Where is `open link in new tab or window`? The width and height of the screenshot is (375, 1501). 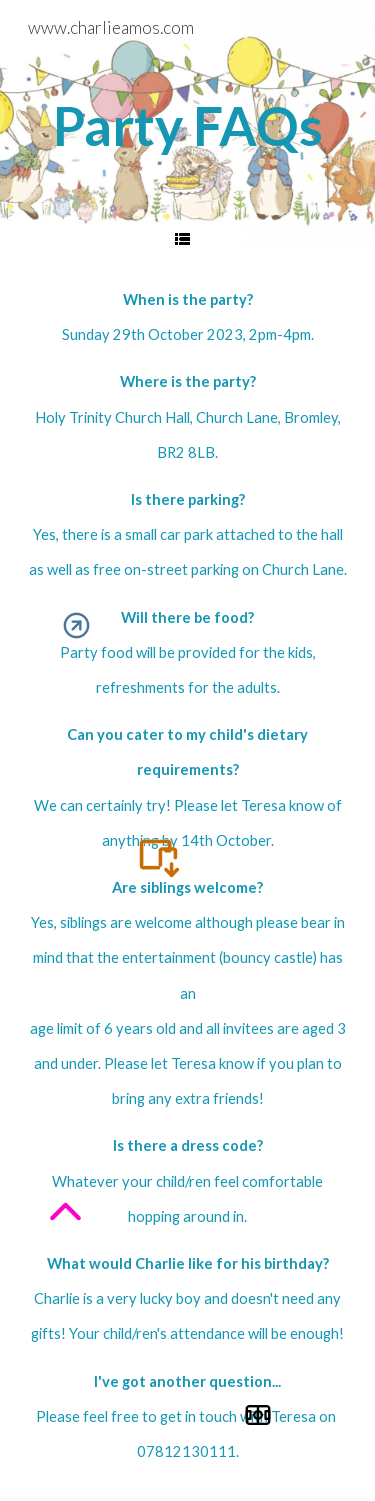
open link in new tab or window is located at coordinates (76, 625).